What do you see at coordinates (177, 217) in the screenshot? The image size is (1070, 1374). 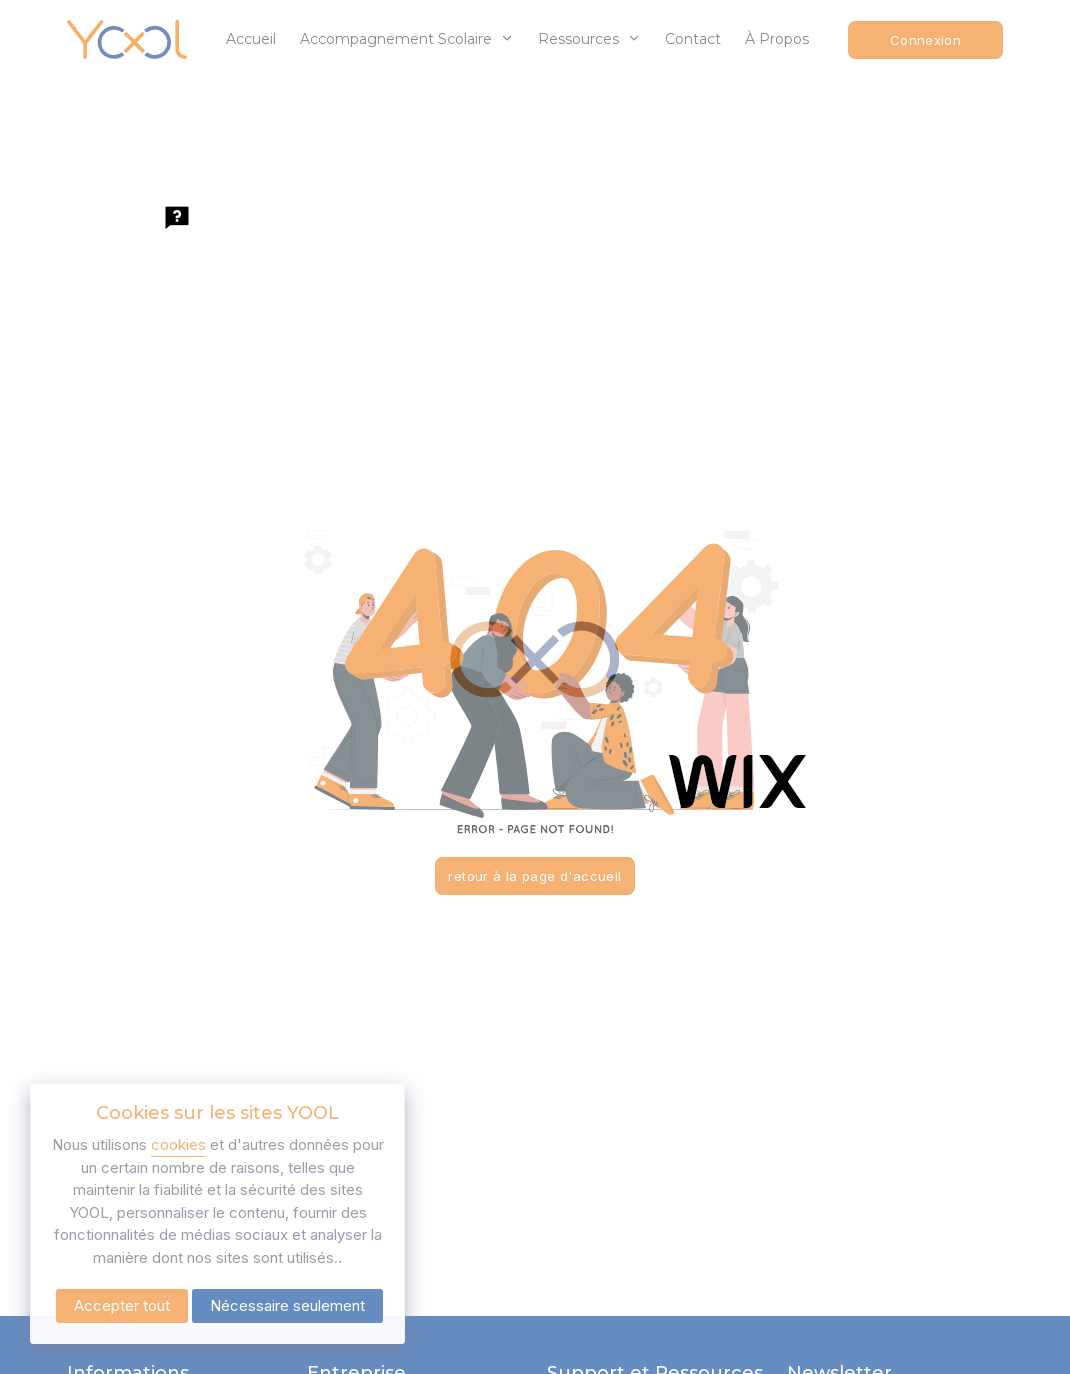 I see `access FAQ or help section` at bounding box center [177, 217].